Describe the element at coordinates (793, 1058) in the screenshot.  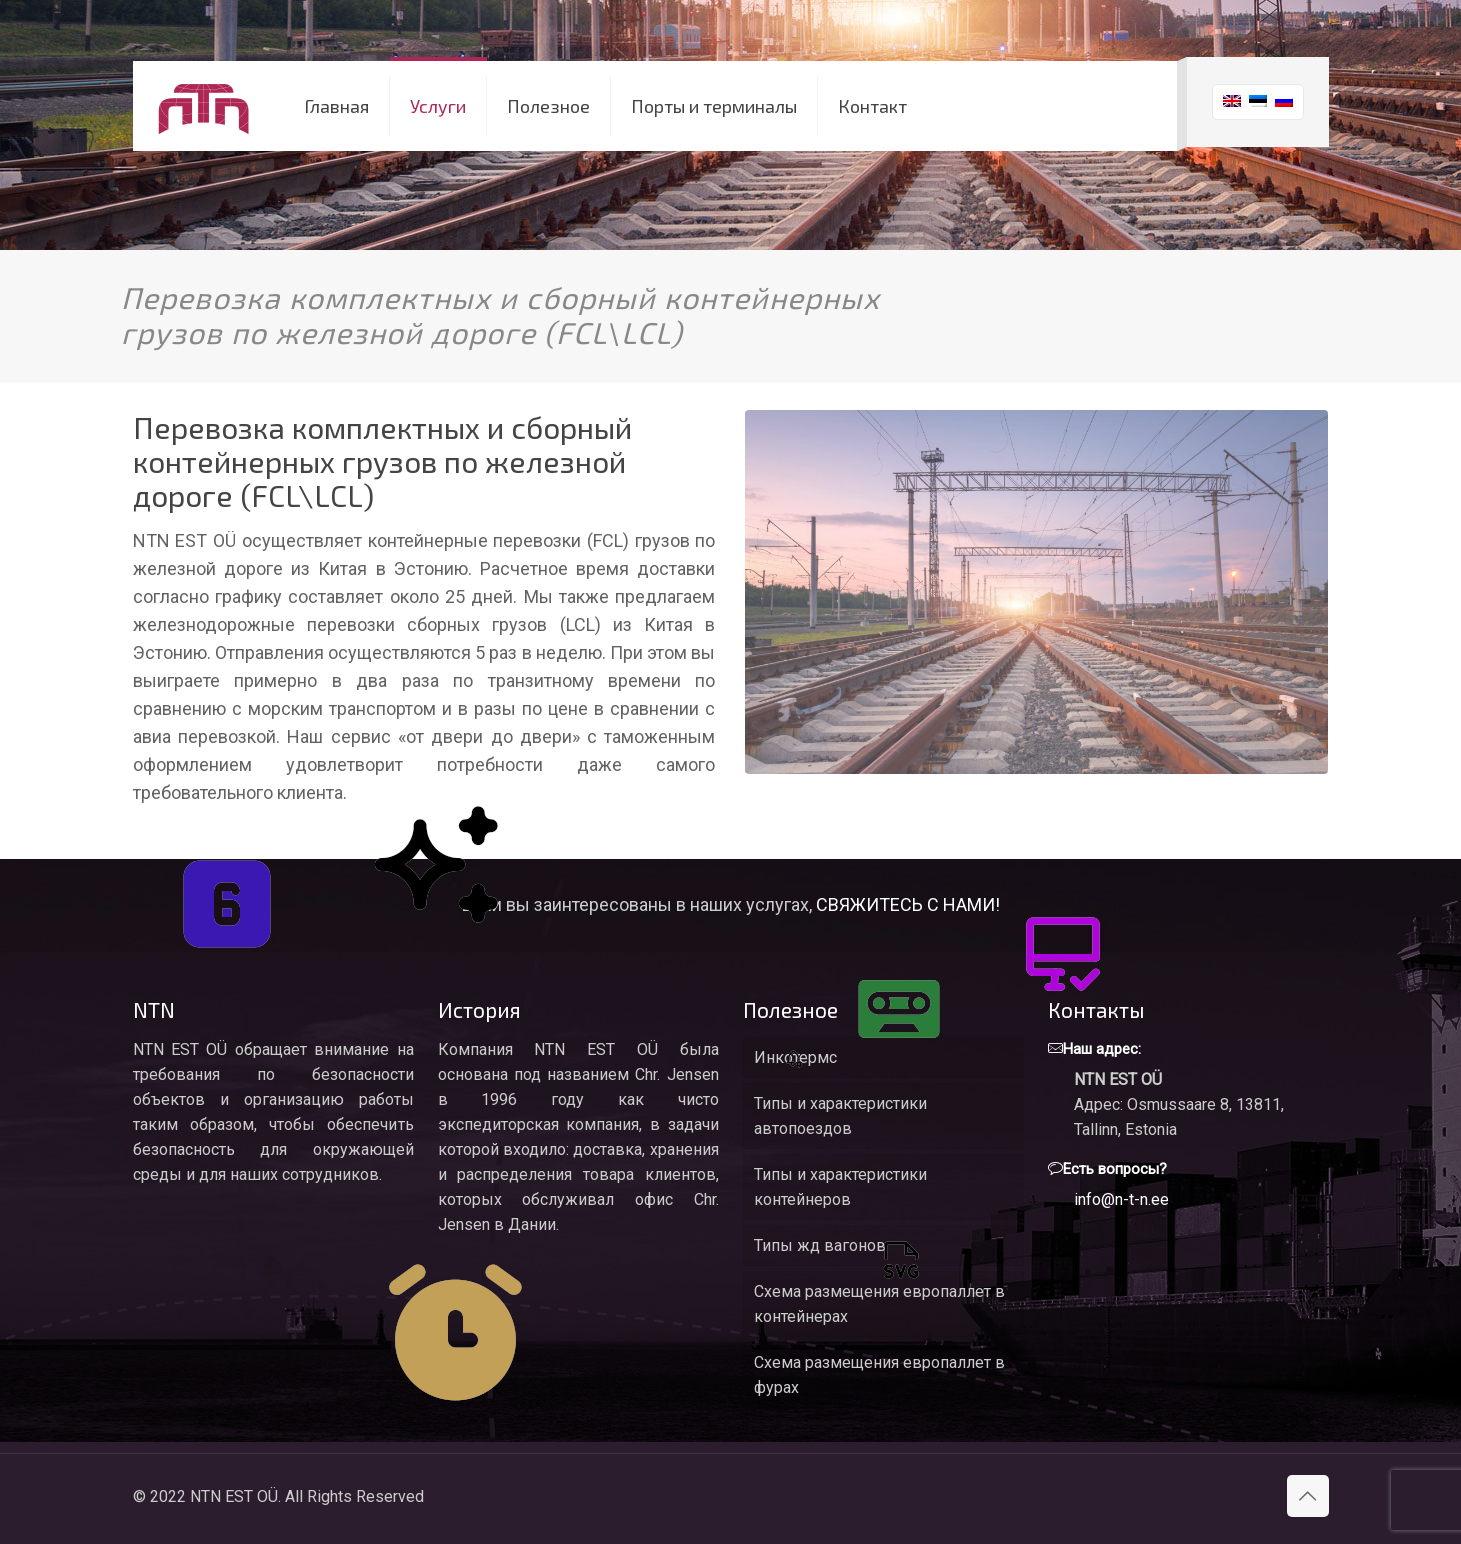
I see `access notification settings` at that location.